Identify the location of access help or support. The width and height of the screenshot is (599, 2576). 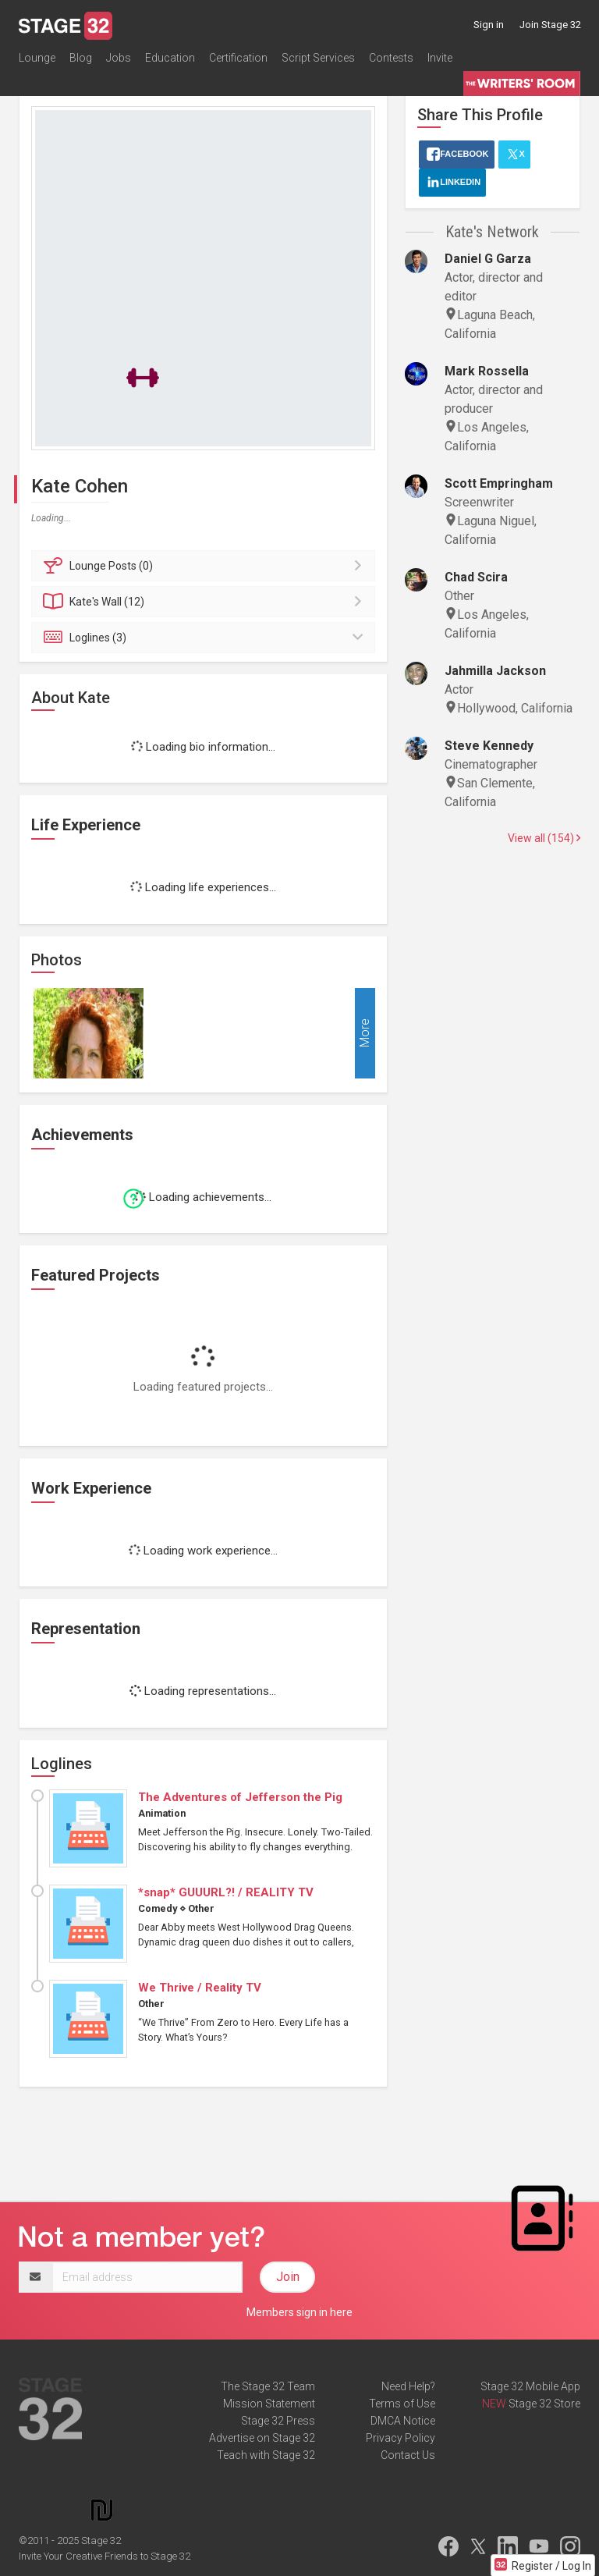
(133, 1199).